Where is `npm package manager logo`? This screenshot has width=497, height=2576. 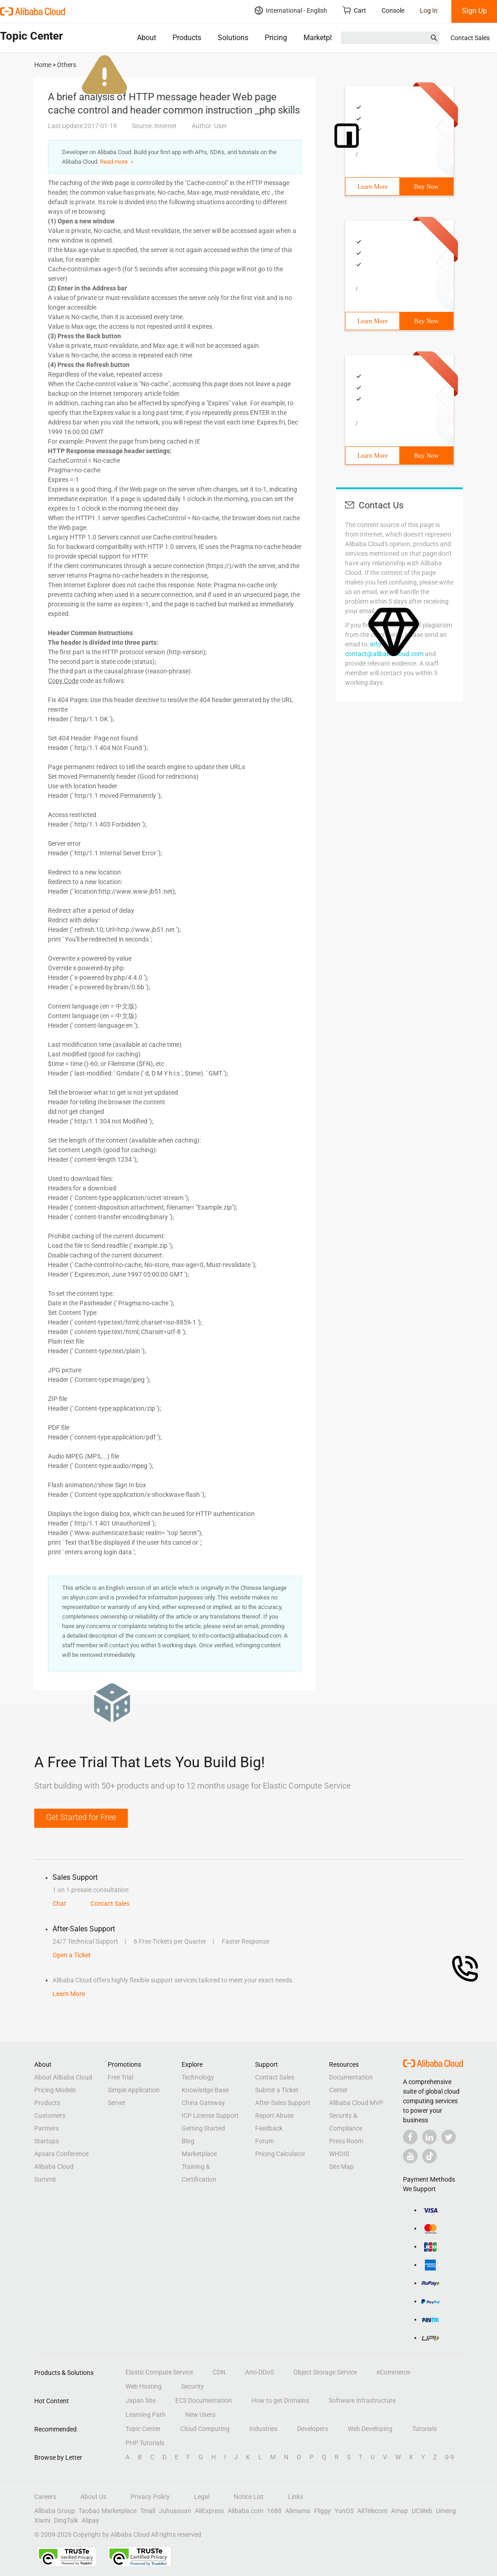
npm package manager logo is located at coordinates (346, 135).